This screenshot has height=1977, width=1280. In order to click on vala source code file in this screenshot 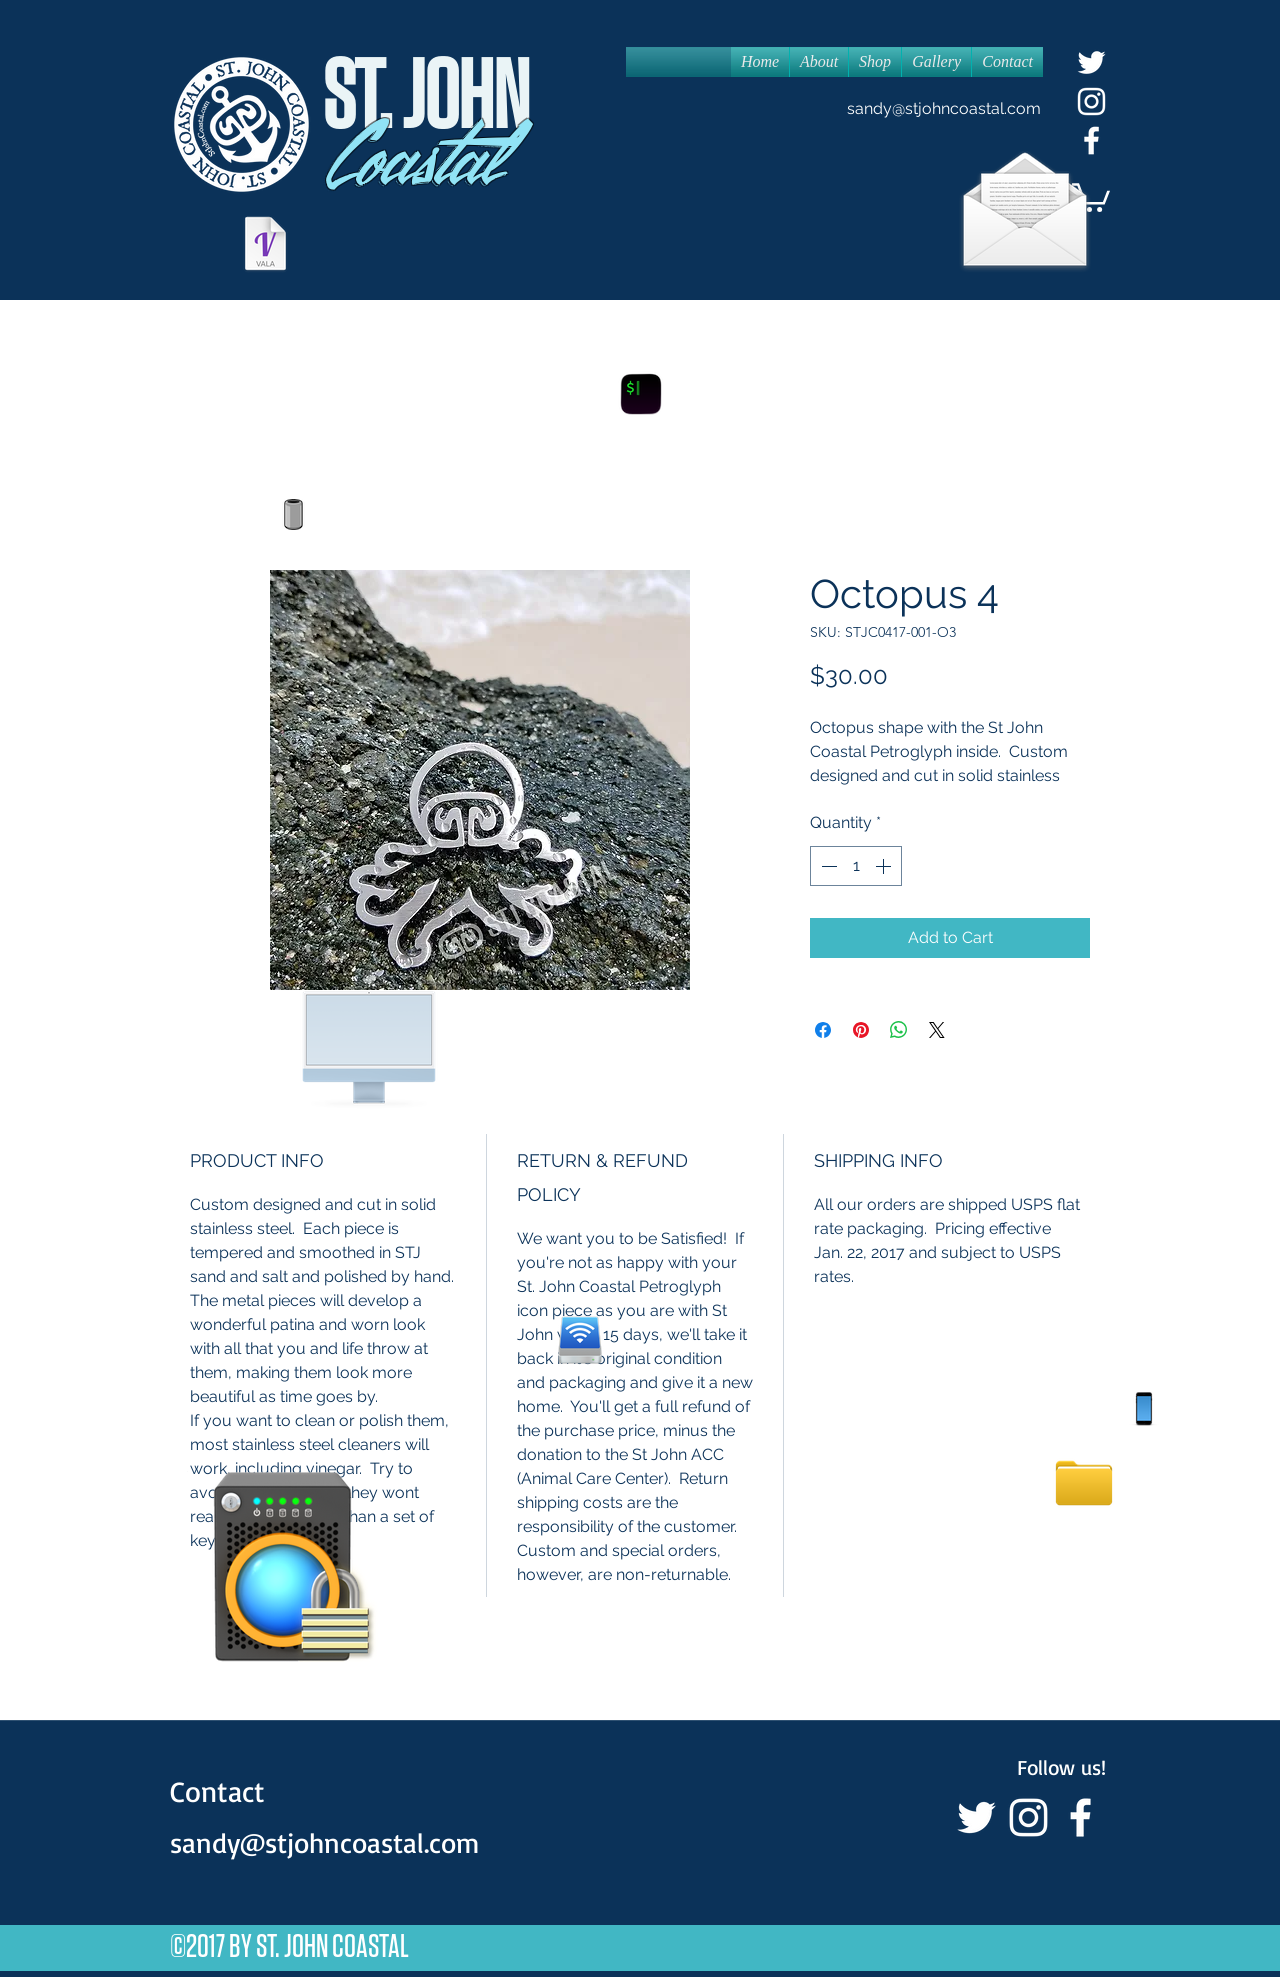, I will do `click(265, 244)`.